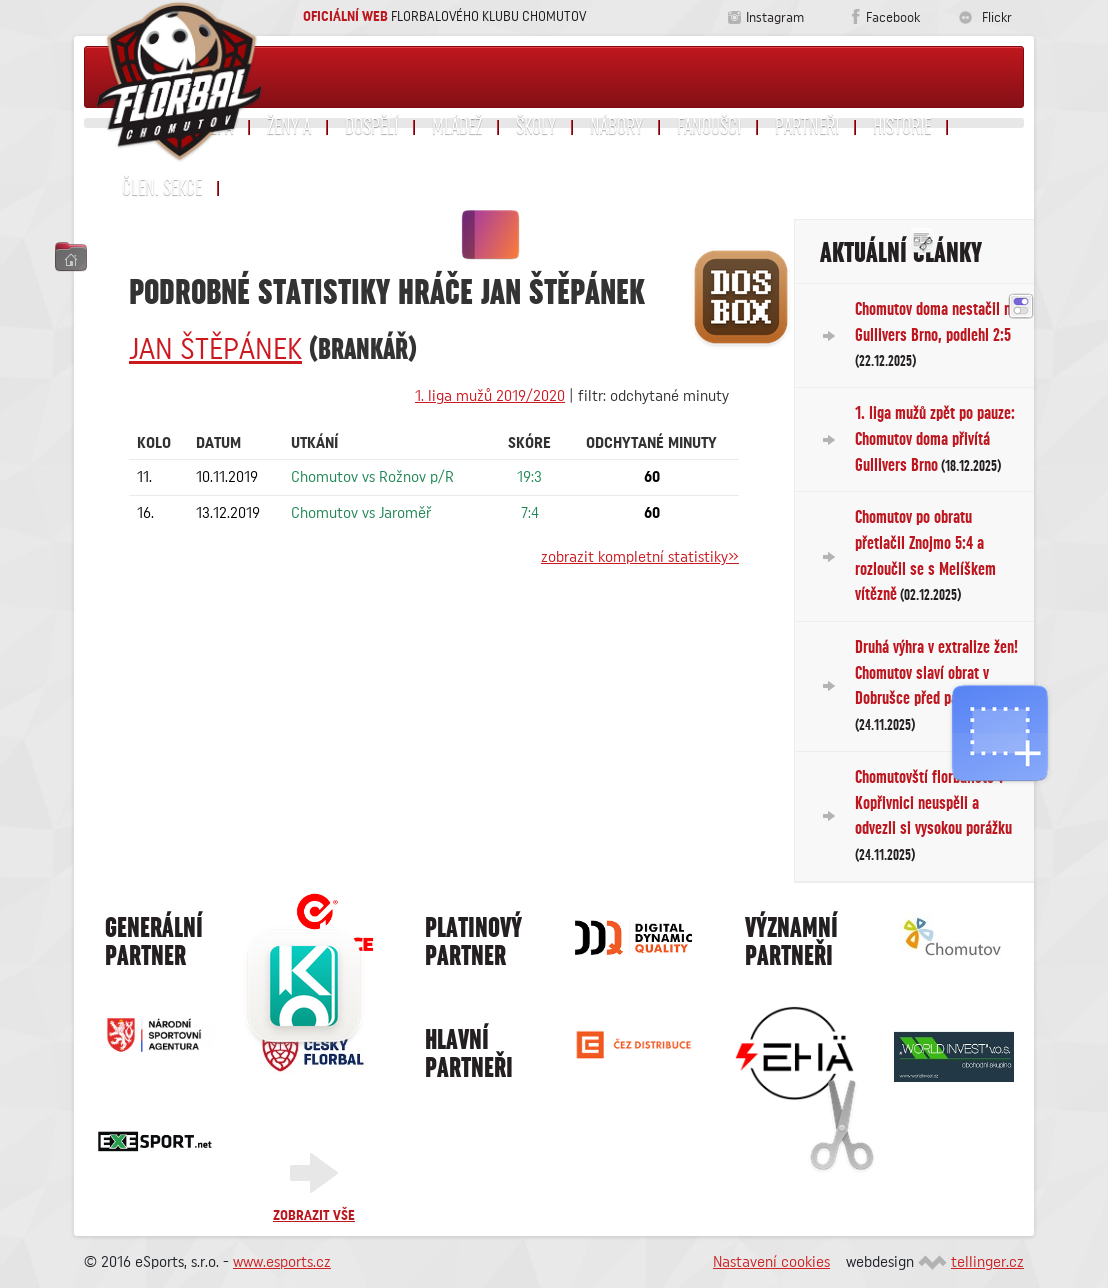  I want to click on access the desktop folder, so click(490, 232).